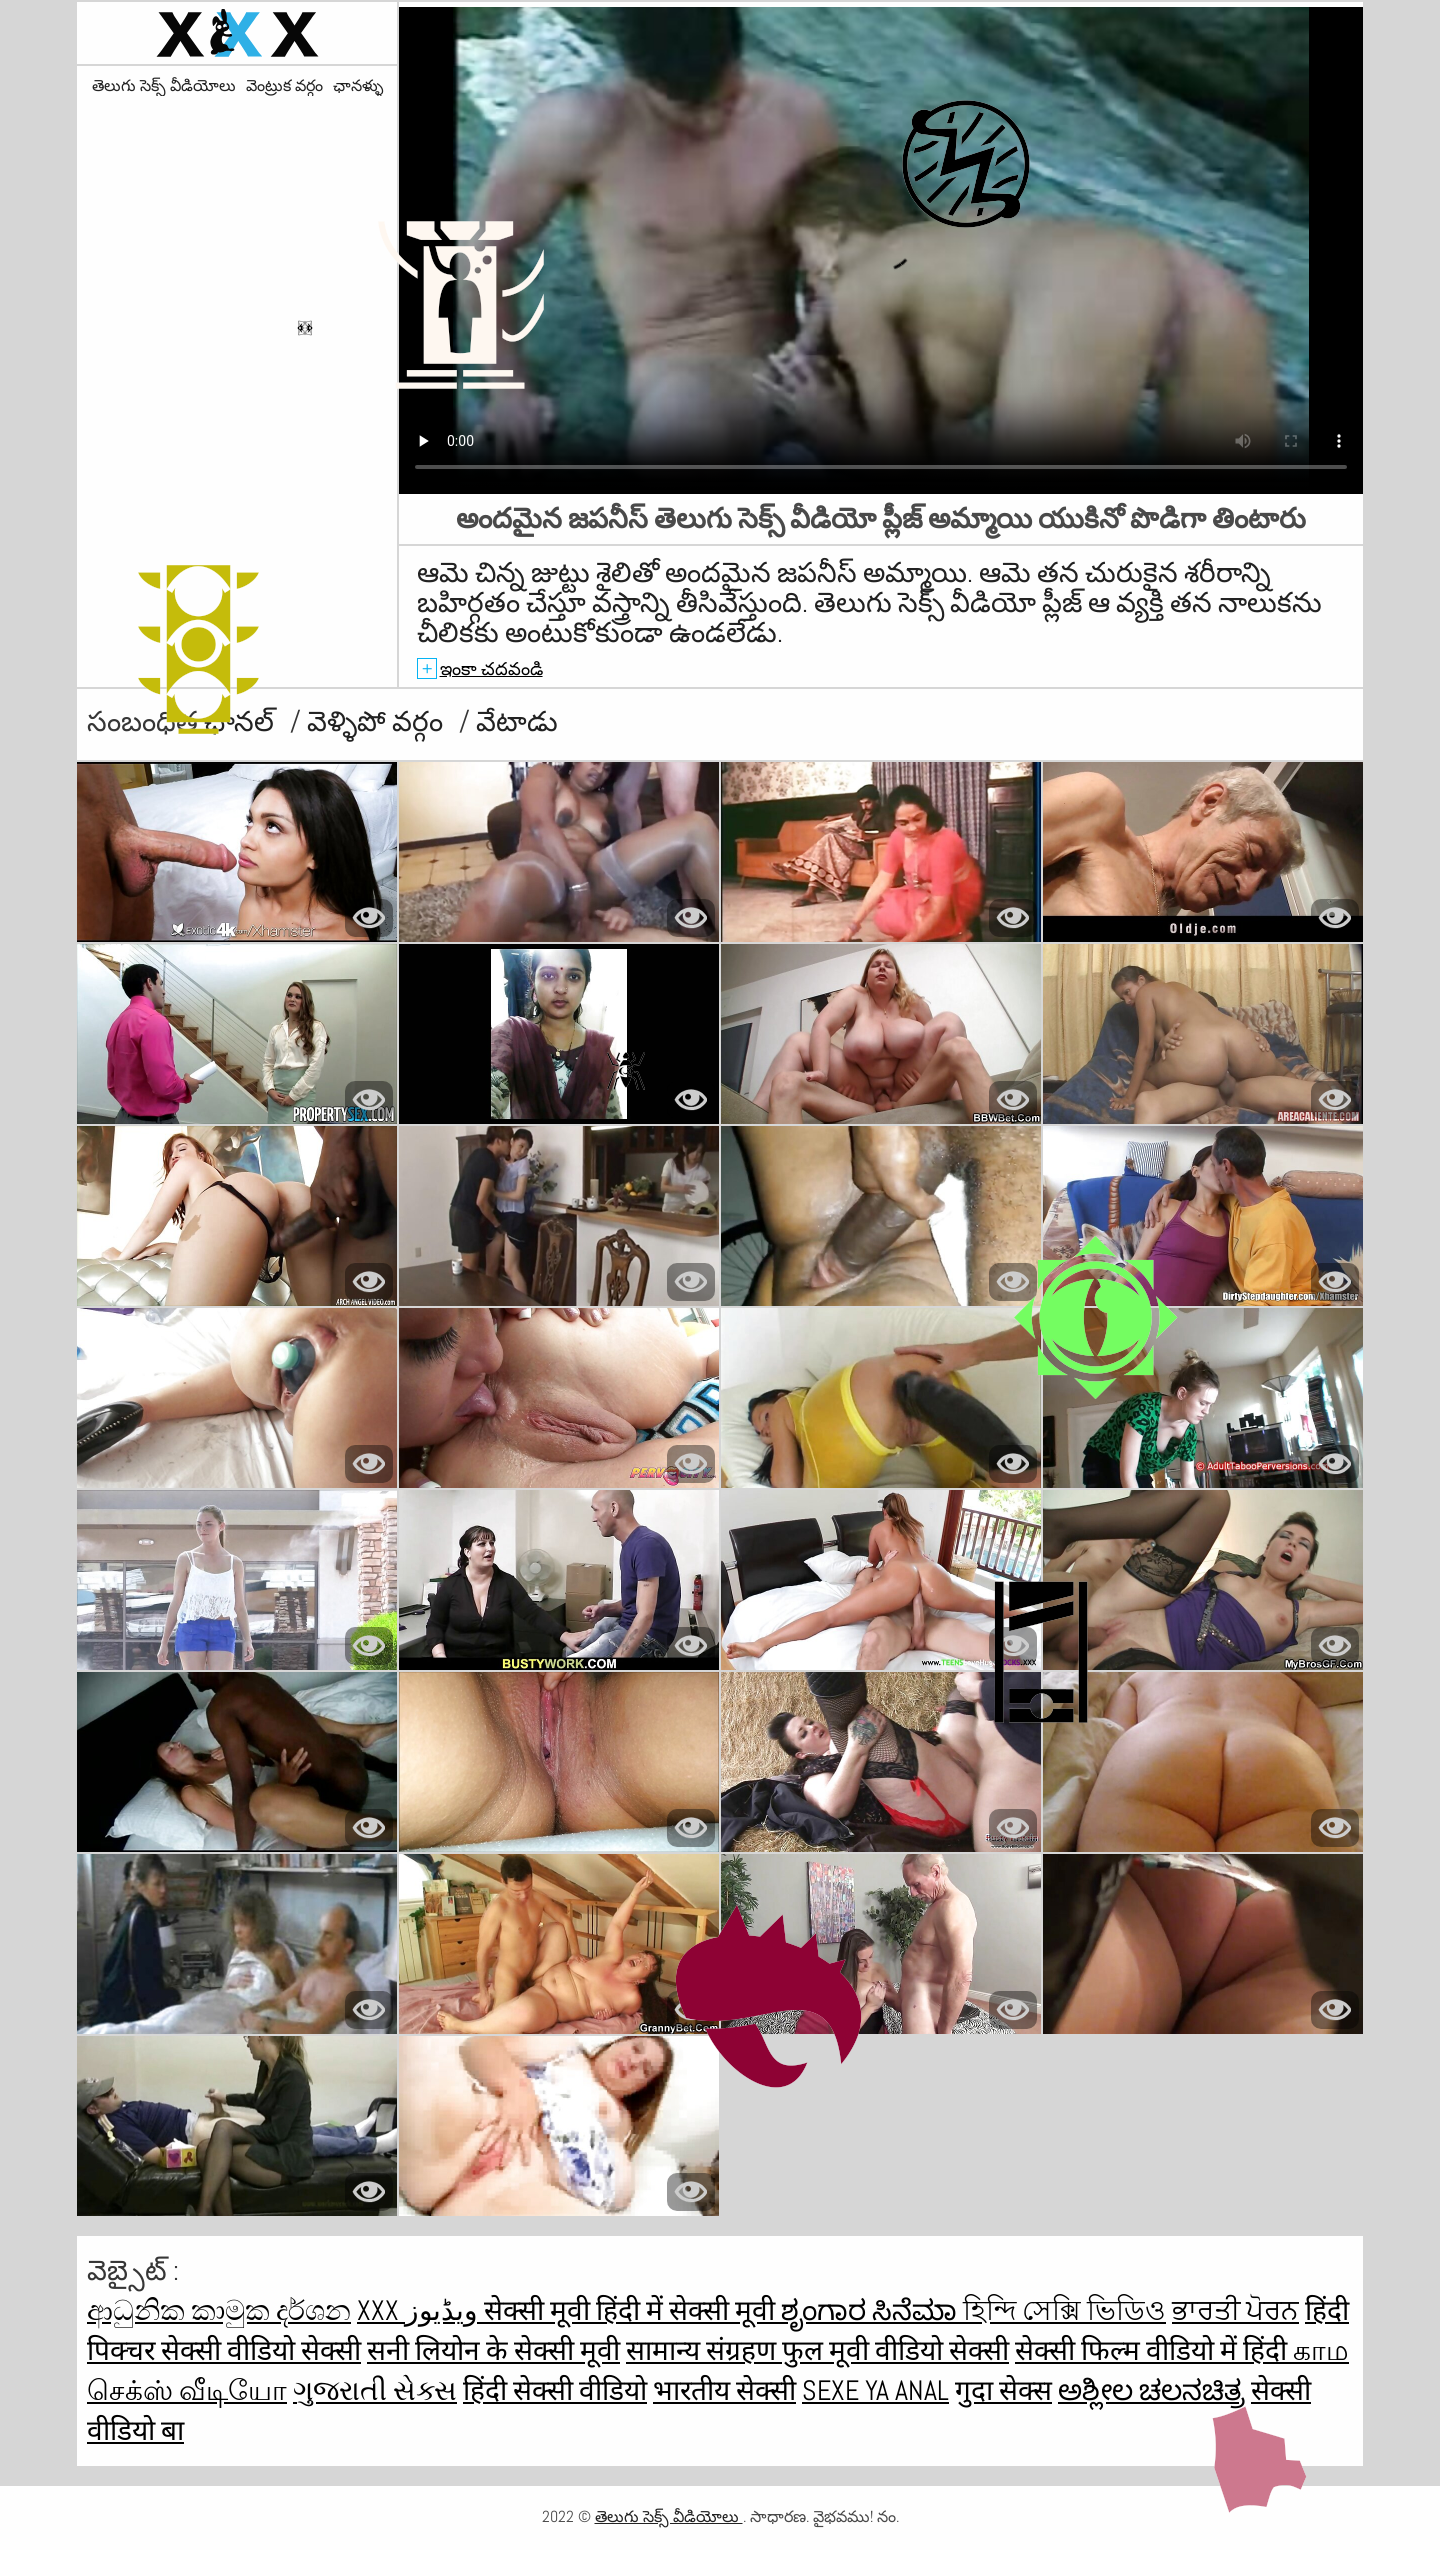  What do you see at coordinates (626, 1071) in the screenshot?
I see `indicates a spider or arachnid creature in game` at bounding box center [626, 1071].